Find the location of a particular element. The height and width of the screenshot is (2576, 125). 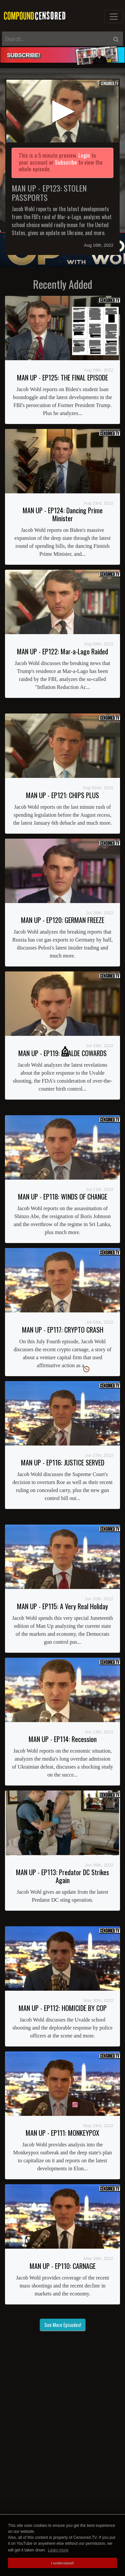

copy or share a link is located at coordinates (75, 2105).